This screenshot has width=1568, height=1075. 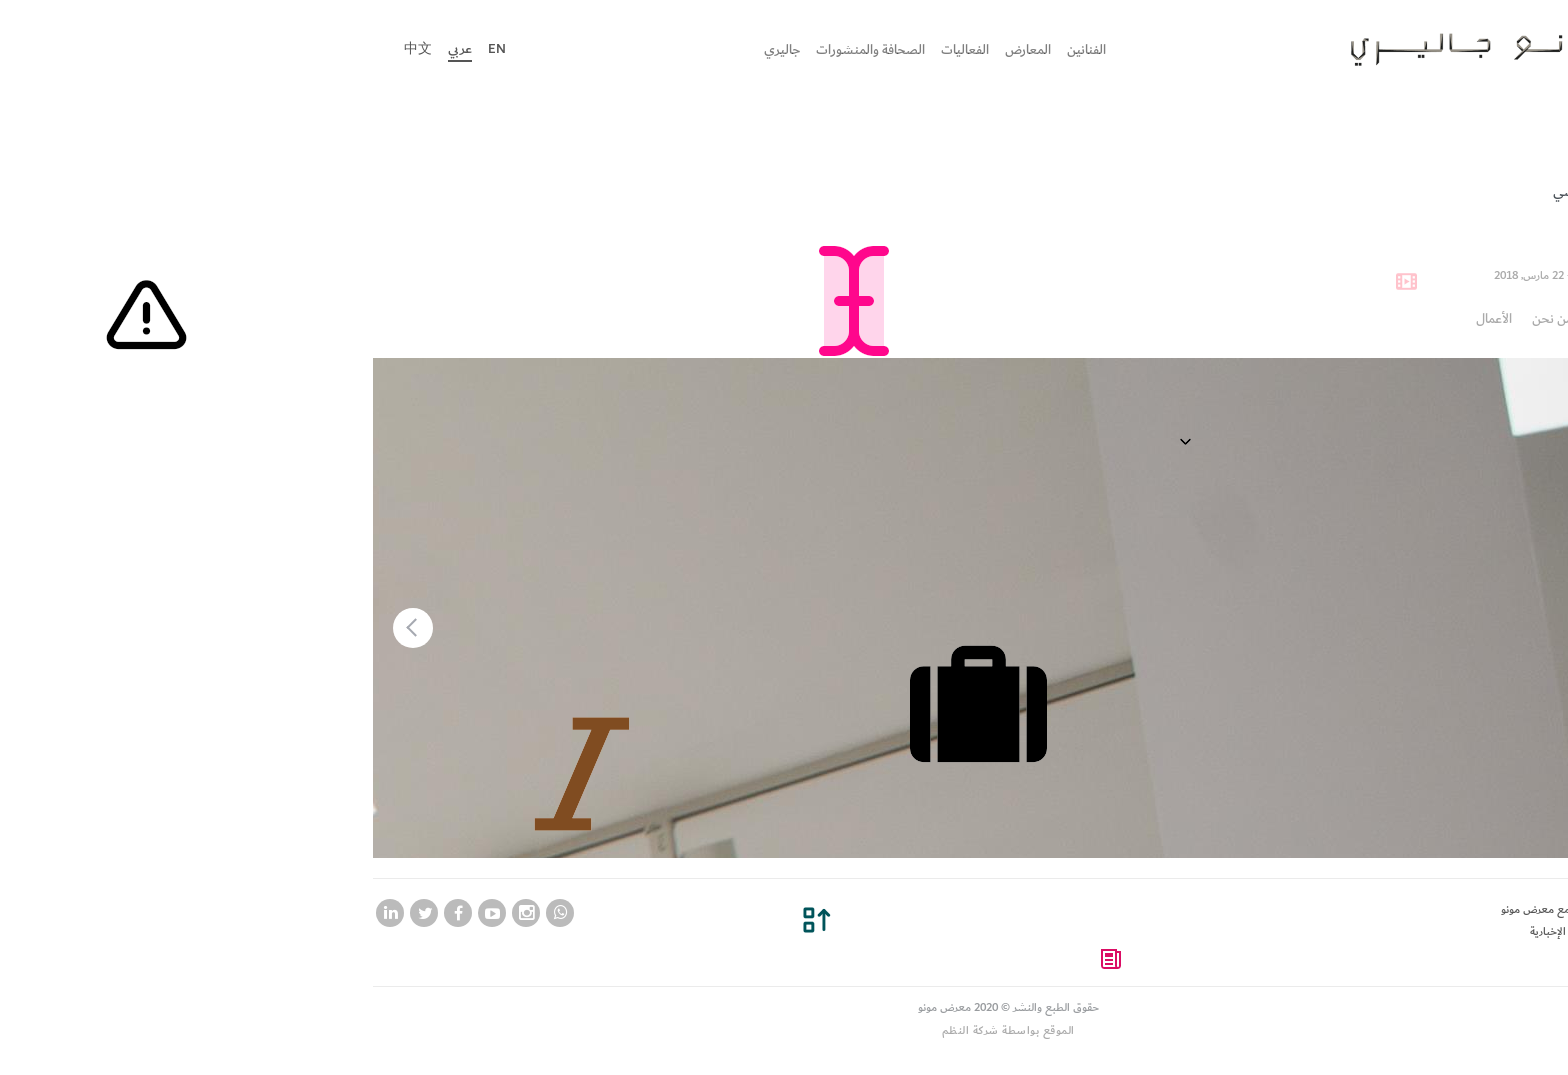 What do you see at coordinates (854, 301) in the screenshot?
I see `text input cursor indicating editable field` at bounding box center [854, 301].